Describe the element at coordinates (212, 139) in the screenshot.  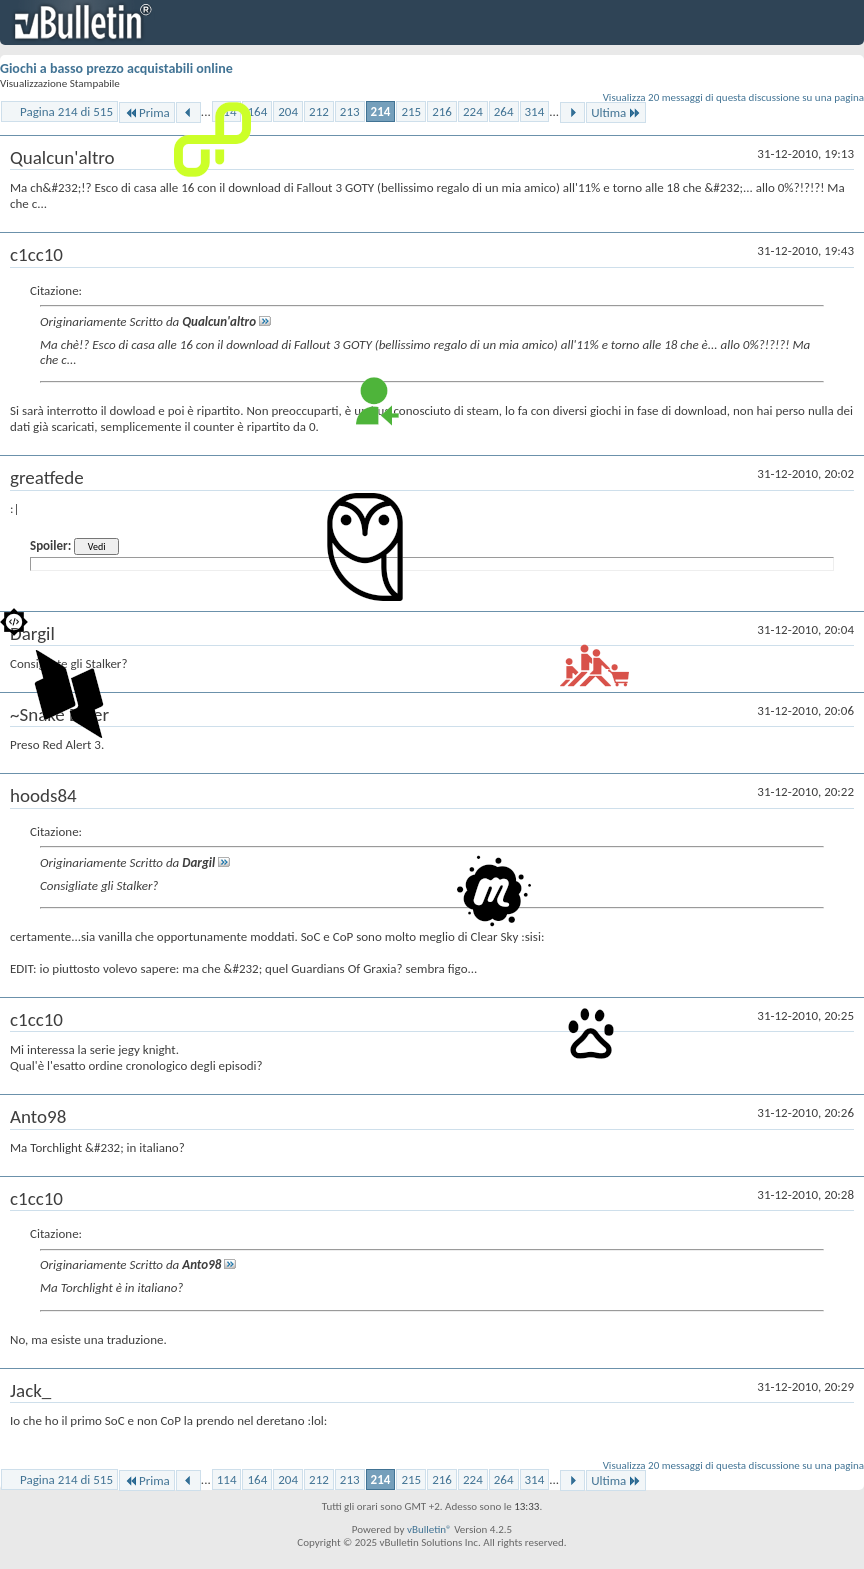
I see `open the OpenProject app` at that location.